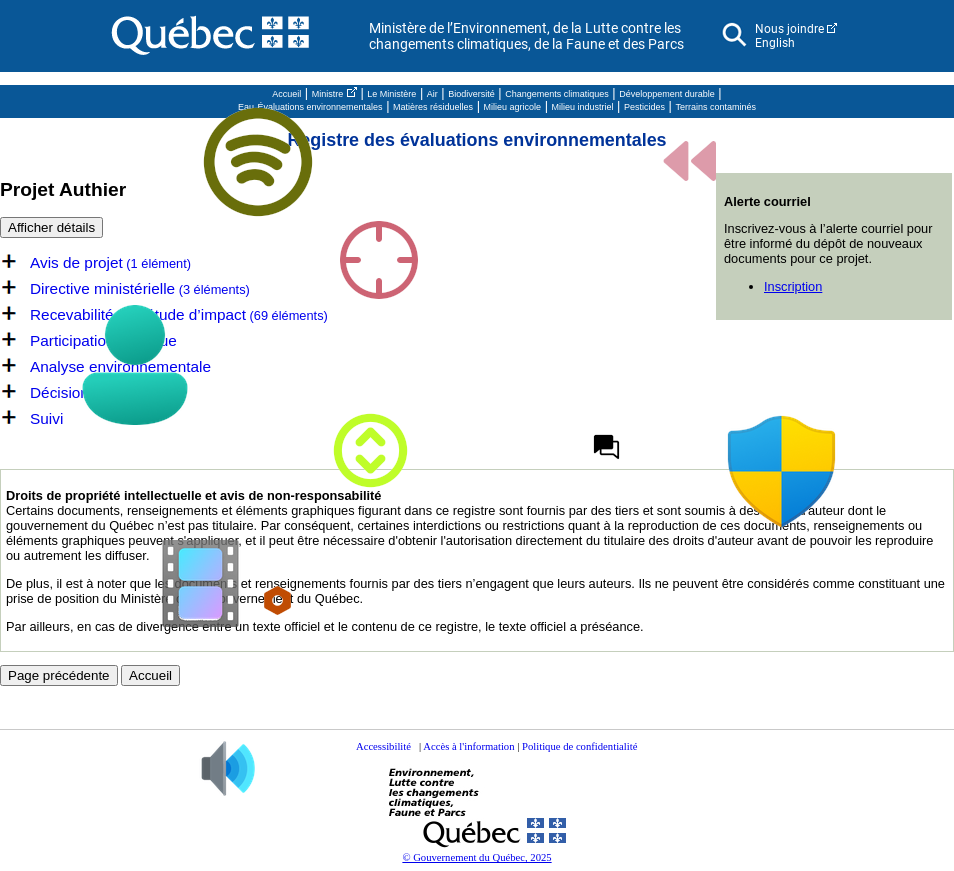  Describe the element at coordinates (781, 471) in the screenshot. I see `indicates administrator privileges or protected system access` at that location.